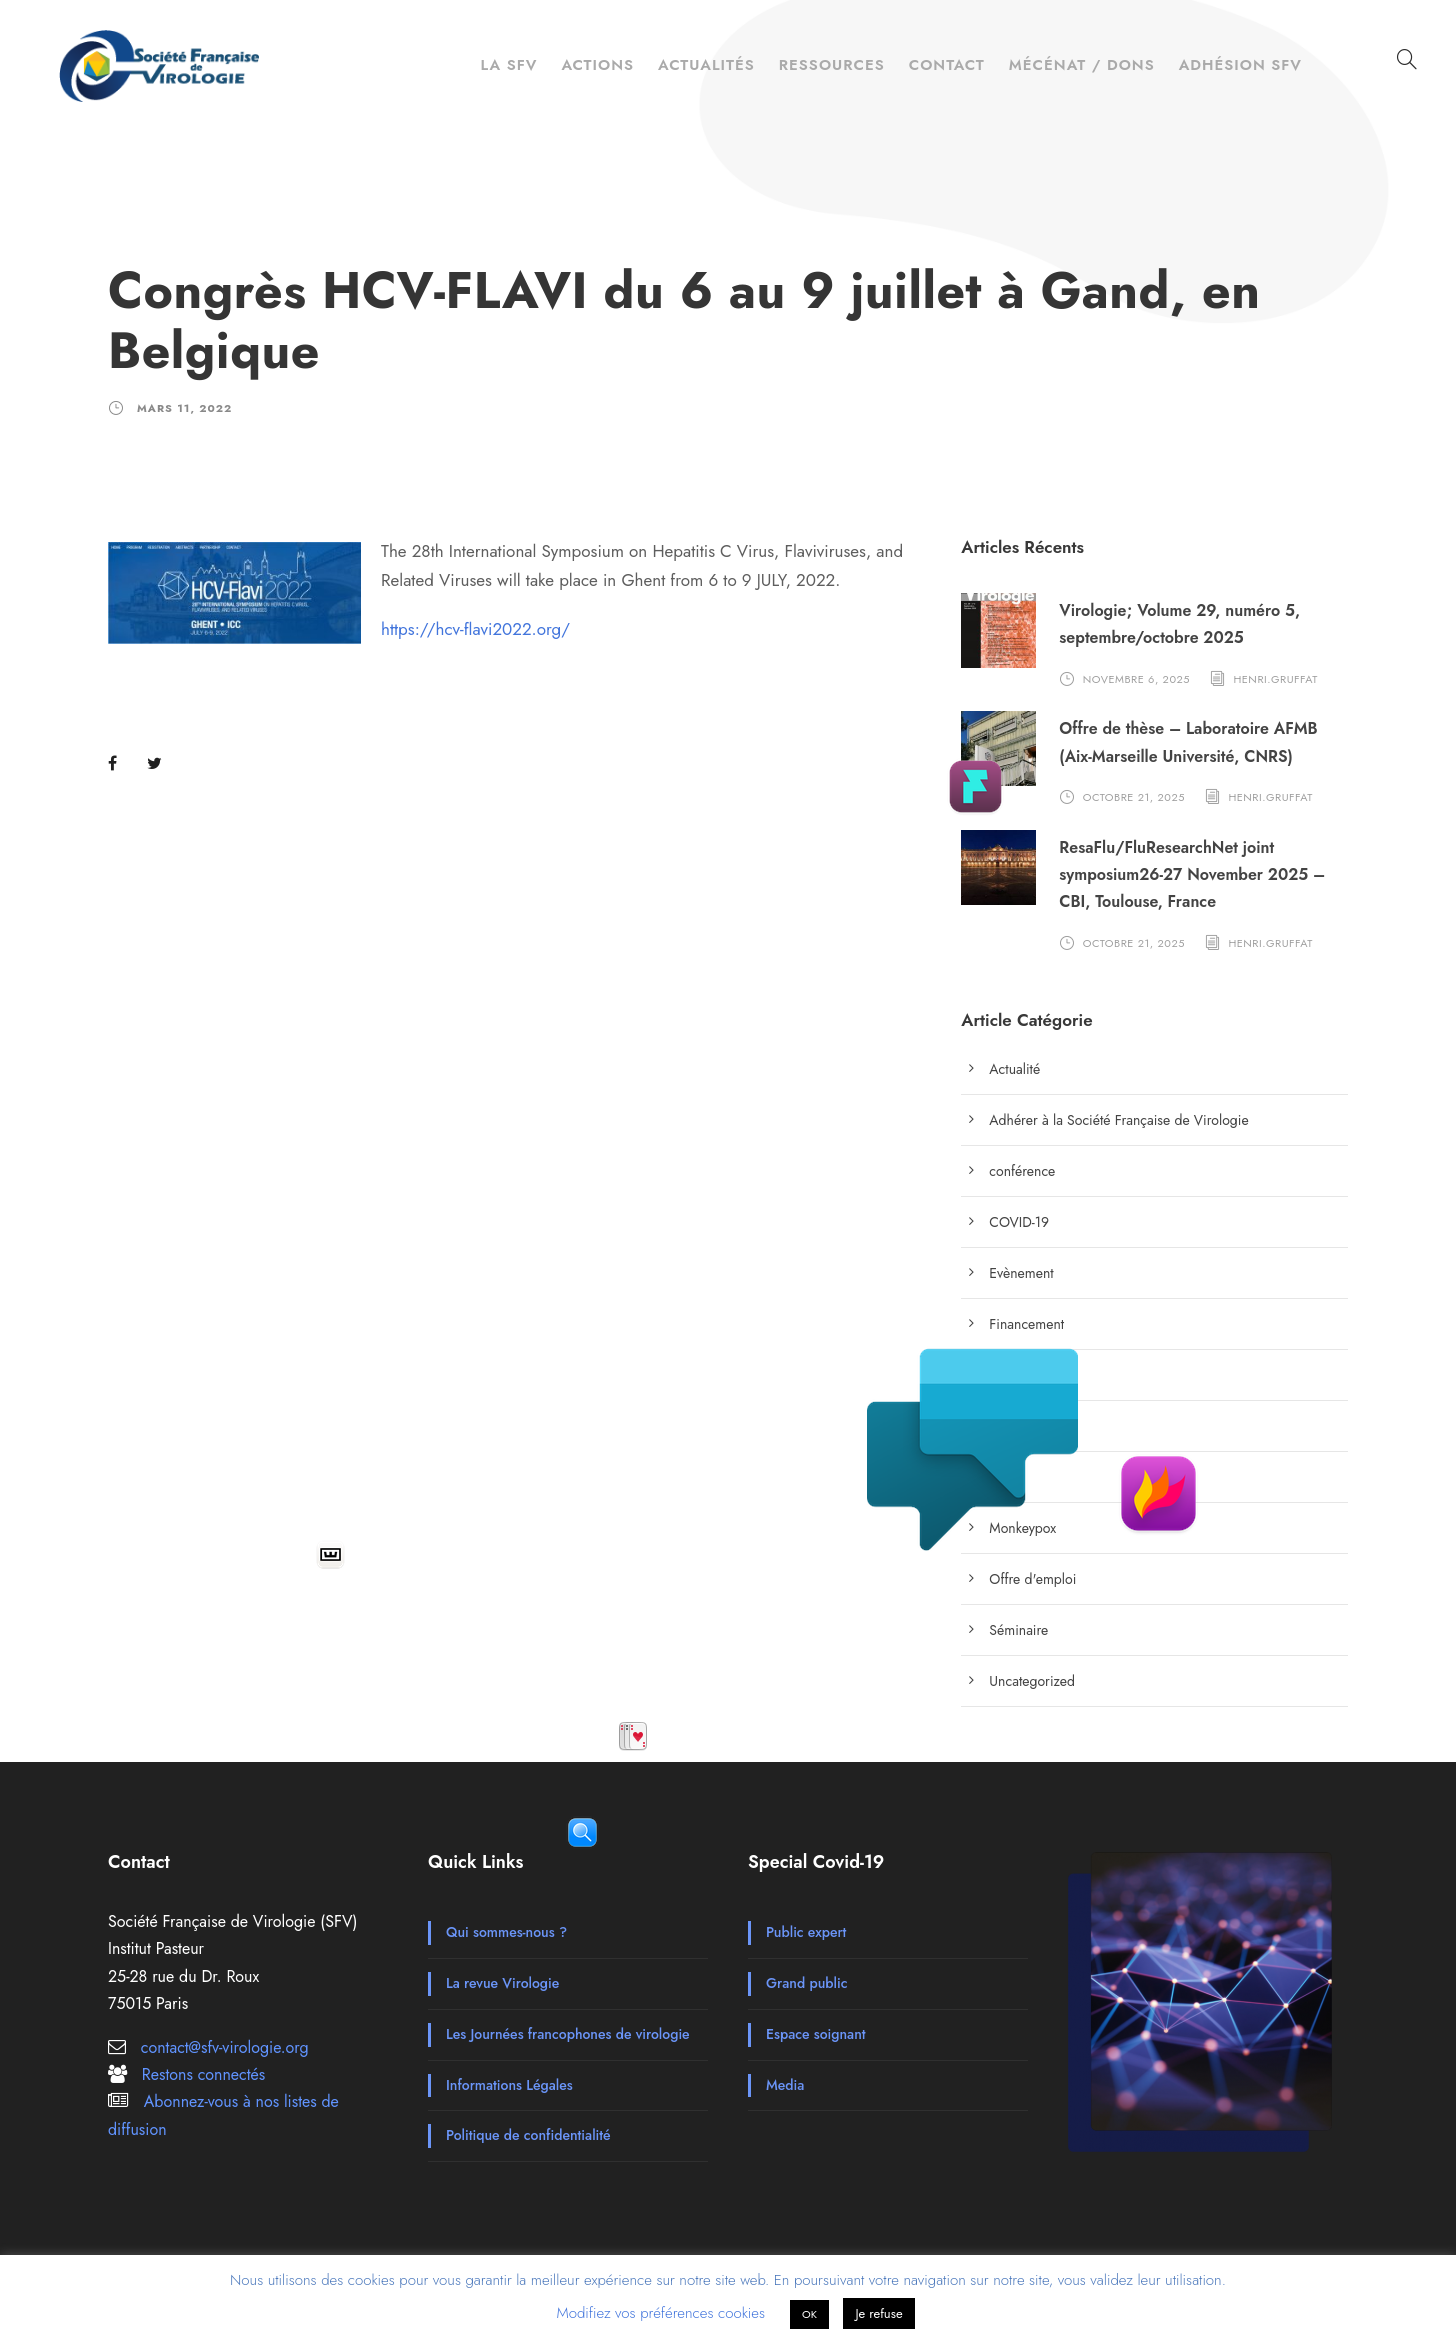 This screenshot has height=2346, width=1456. I want to click on open wootility keyboard configuration app, so click(330, 1554).